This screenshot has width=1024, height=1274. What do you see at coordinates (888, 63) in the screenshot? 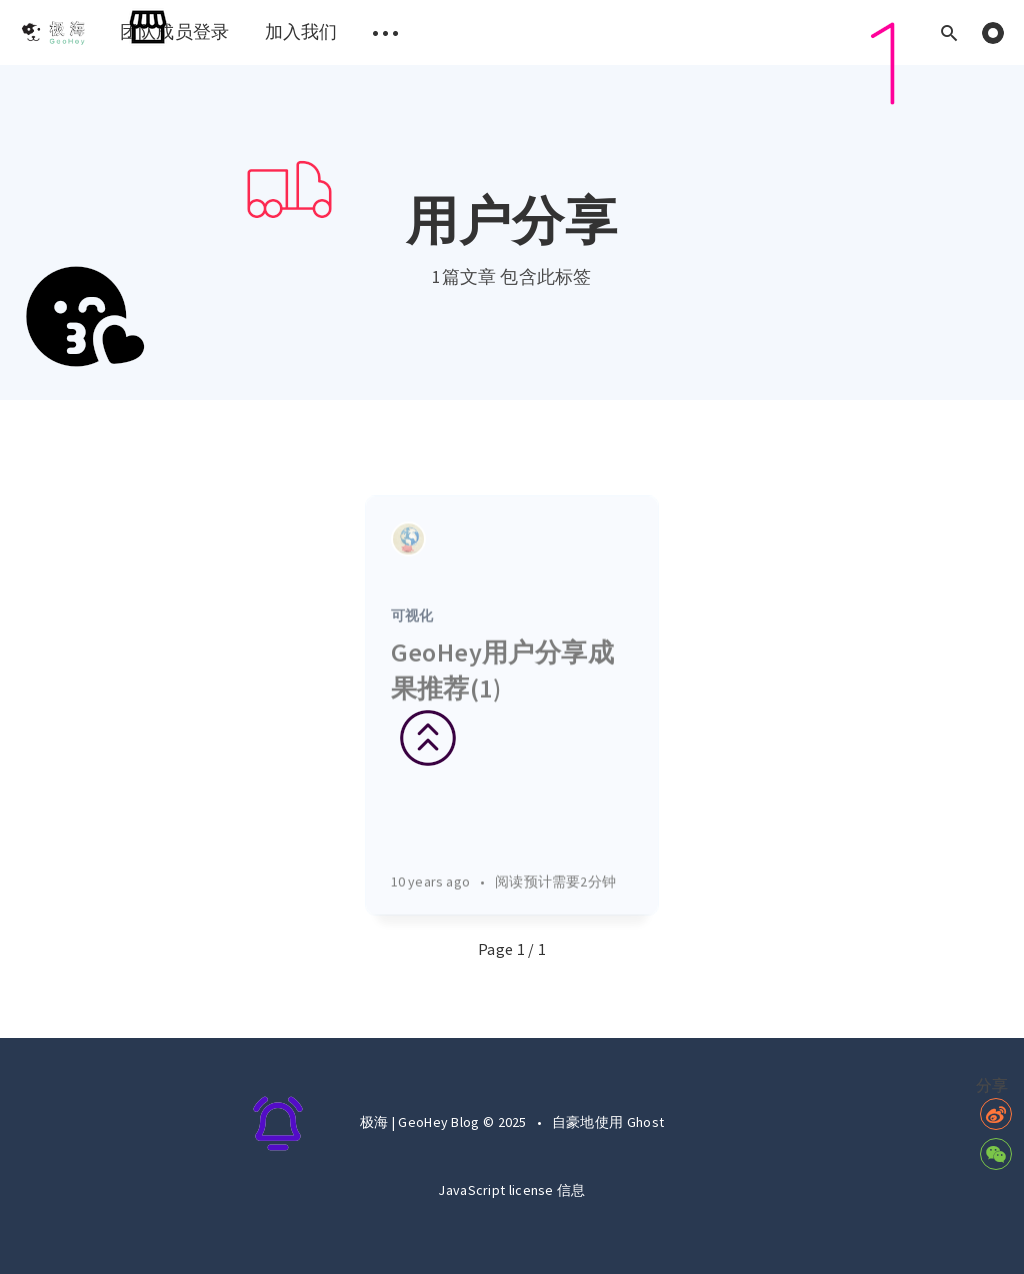
I see `indicates first place or top ranking` at bounding box center [888, 63].